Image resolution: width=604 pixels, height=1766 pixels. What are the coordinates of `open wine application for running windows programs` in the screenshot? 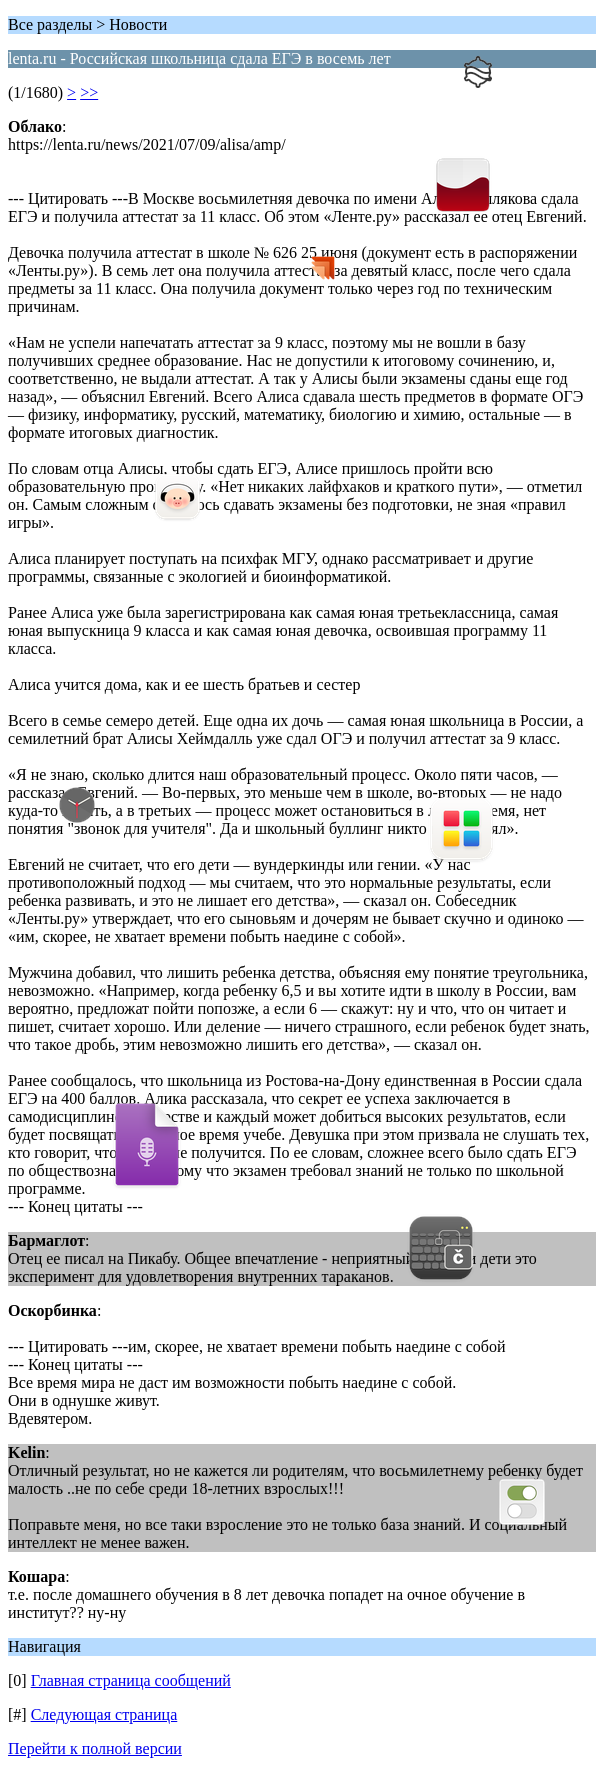 It's located at (463, 185).